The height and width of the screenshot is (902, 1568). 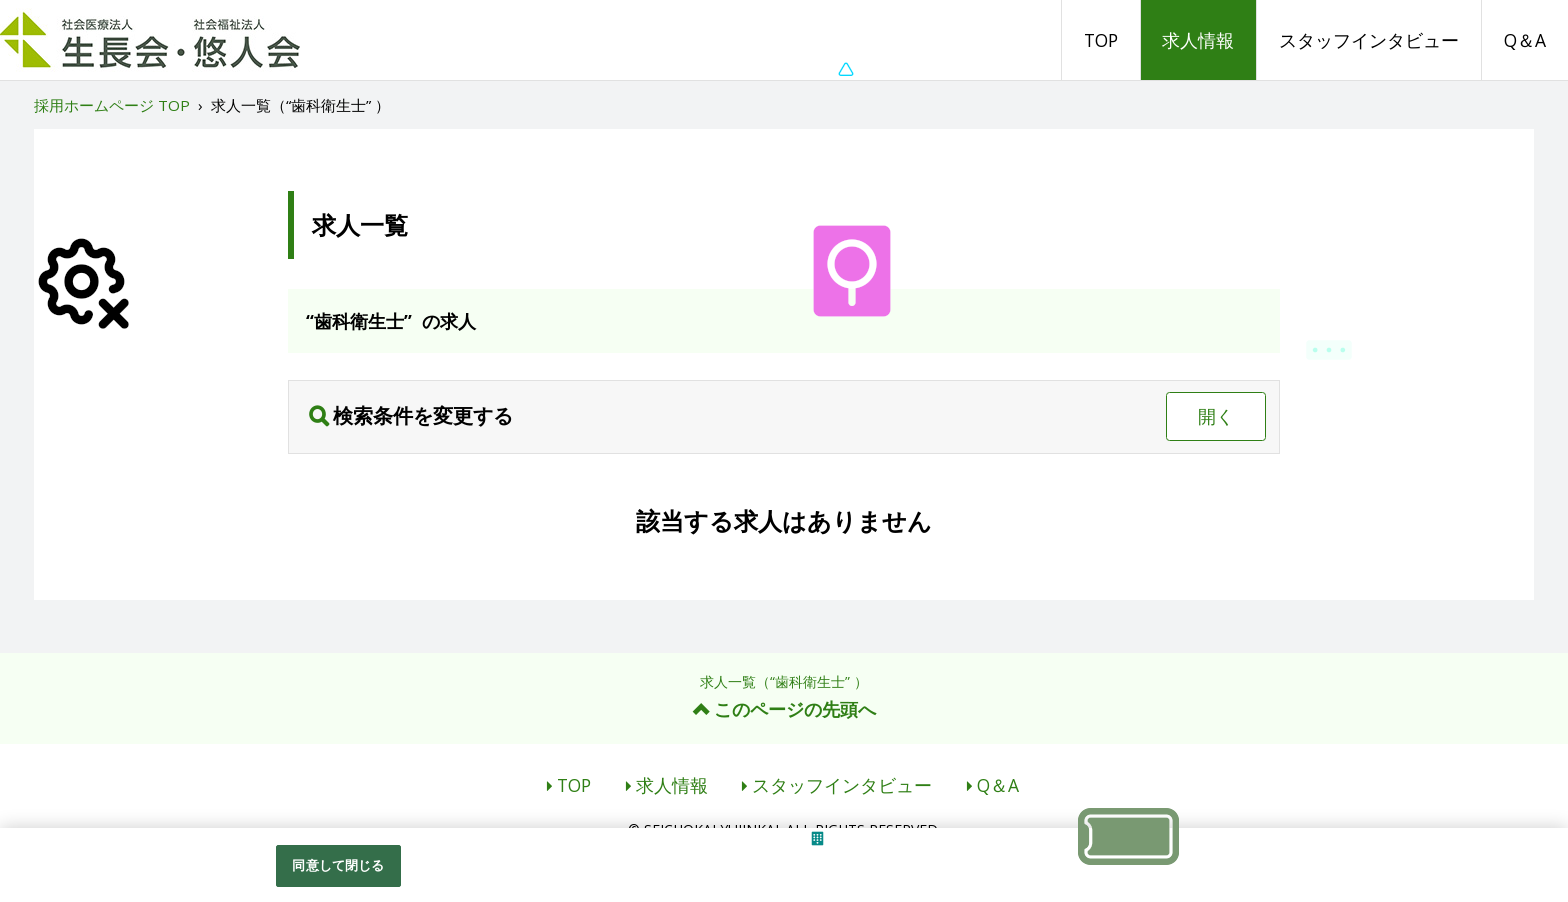 What do you see at coordinates (1128, 836) in the screenshot?
I see `rotate device to landscape mode` at bounding box center [1128, 836].